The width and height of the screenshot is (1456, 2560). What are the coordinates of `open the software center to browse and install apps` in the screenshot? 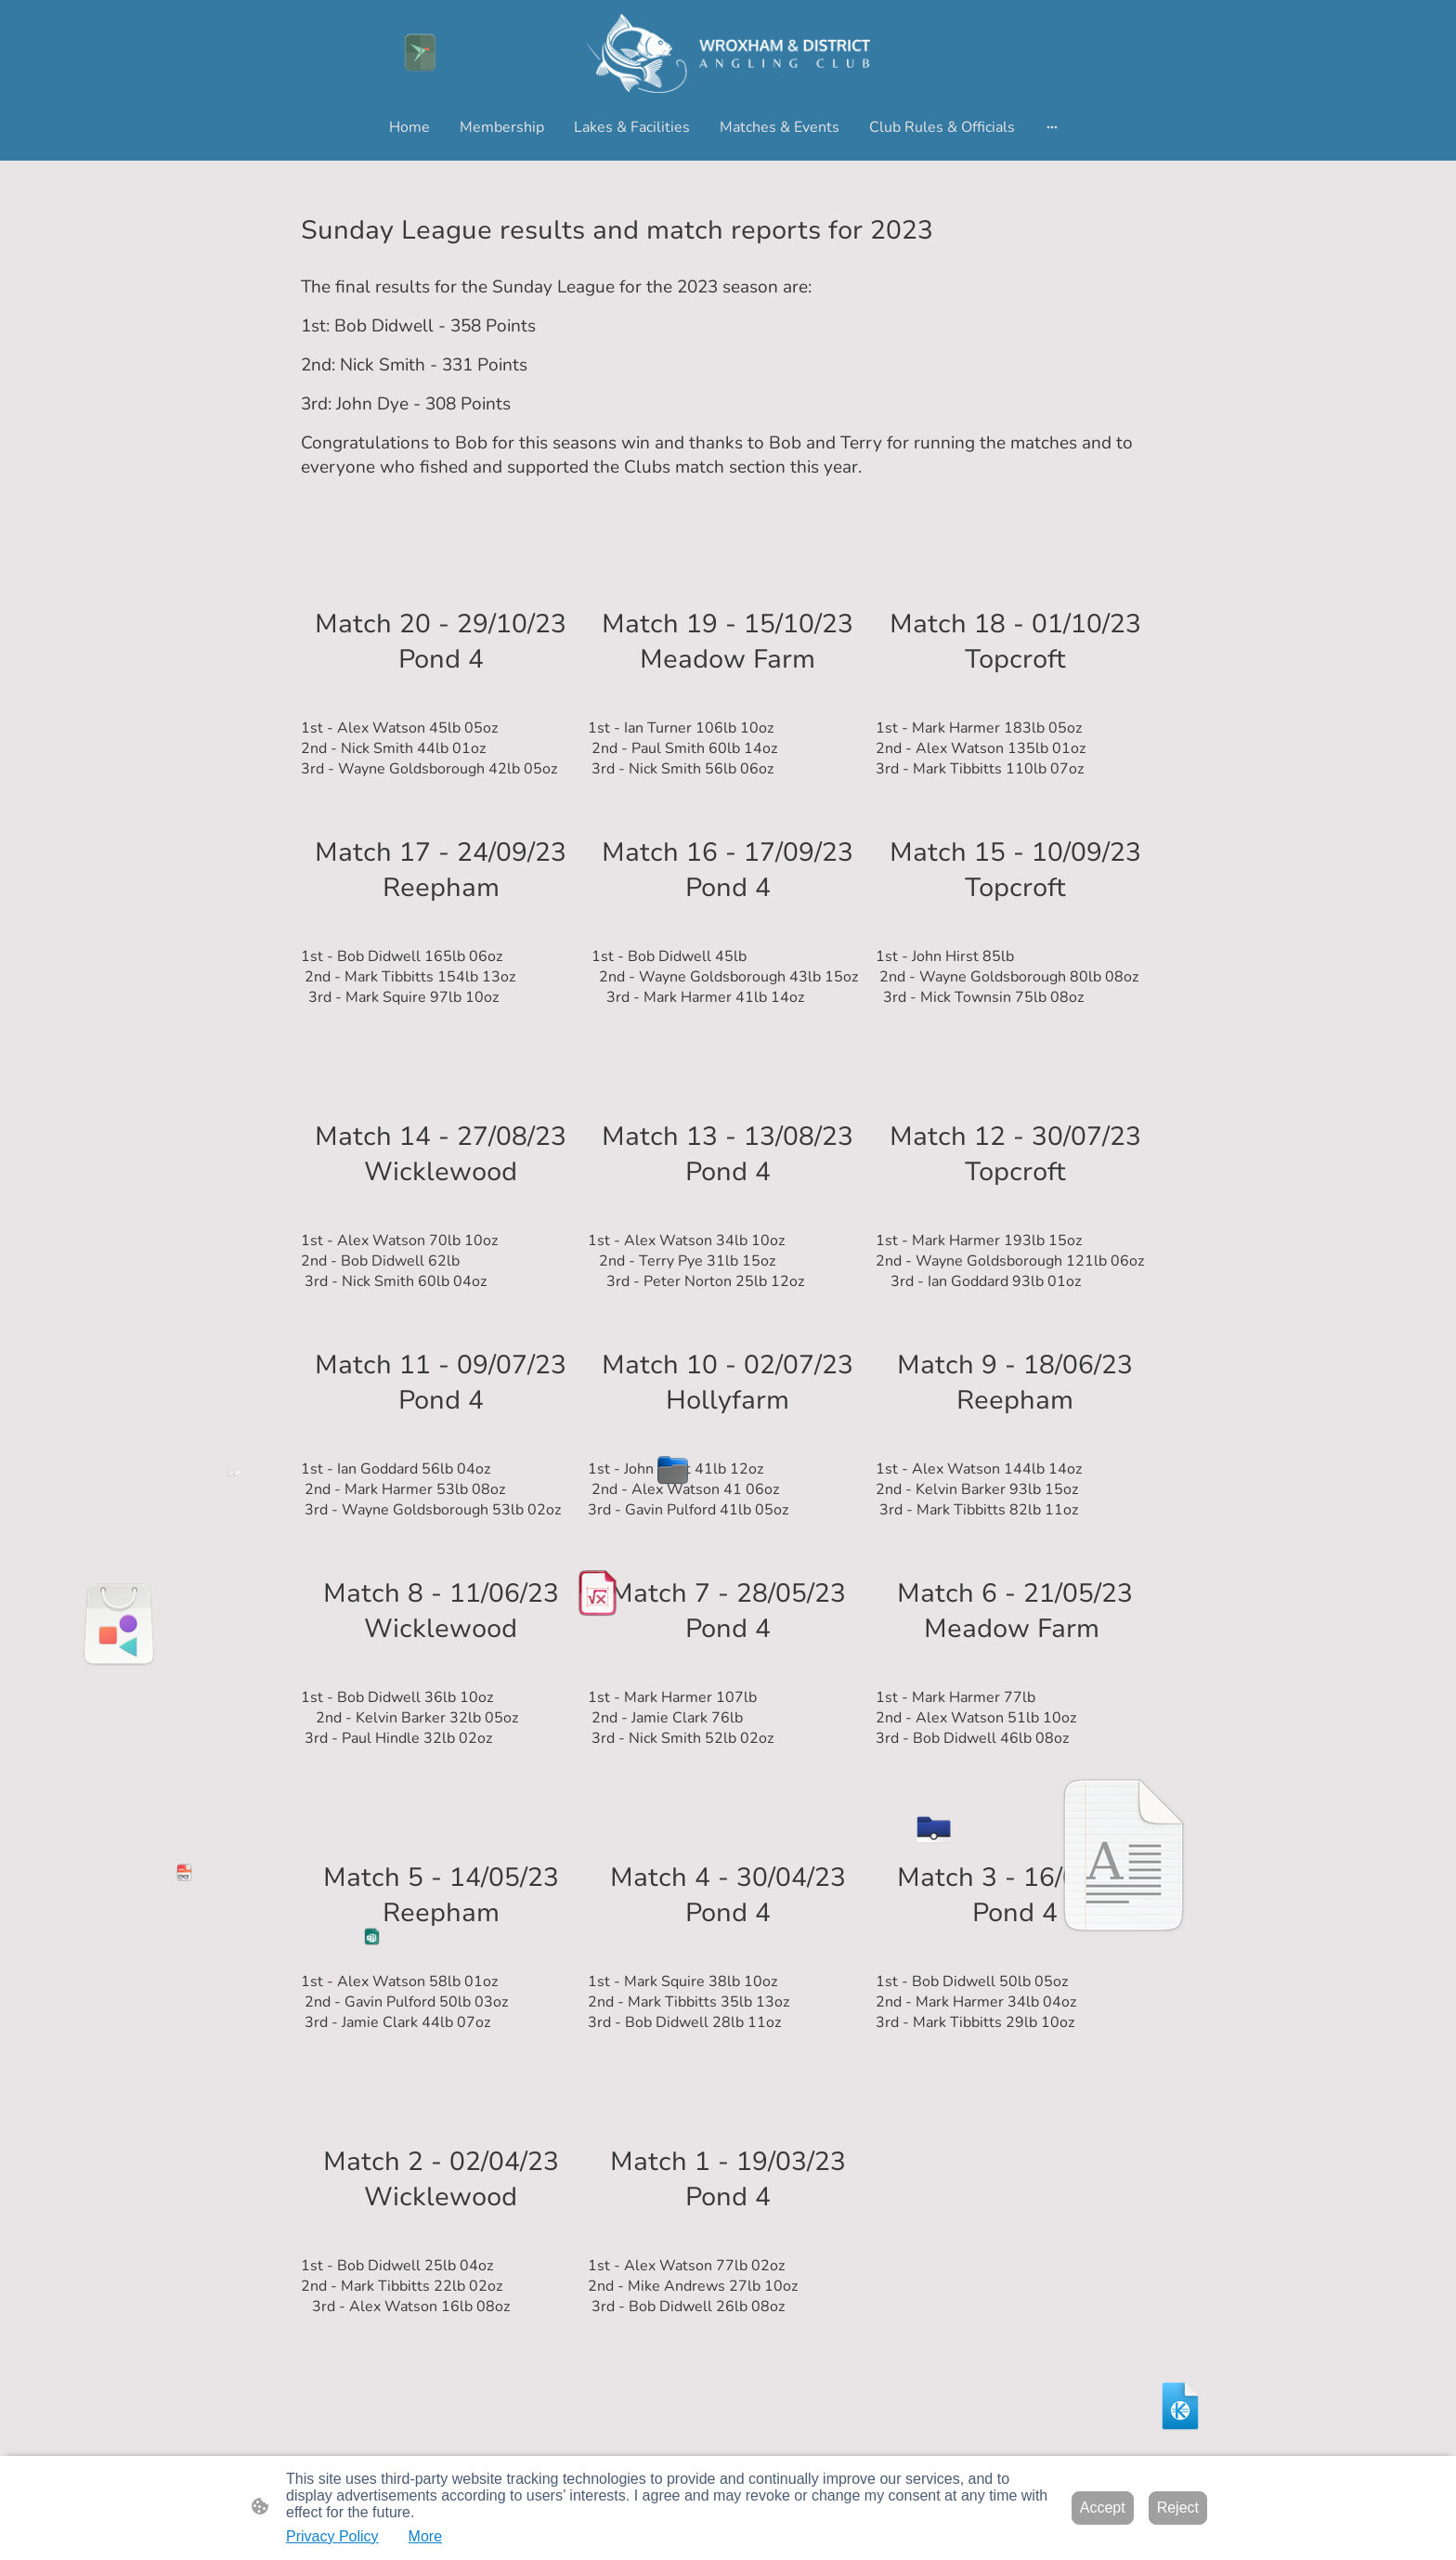 It's located at (119, 1624).